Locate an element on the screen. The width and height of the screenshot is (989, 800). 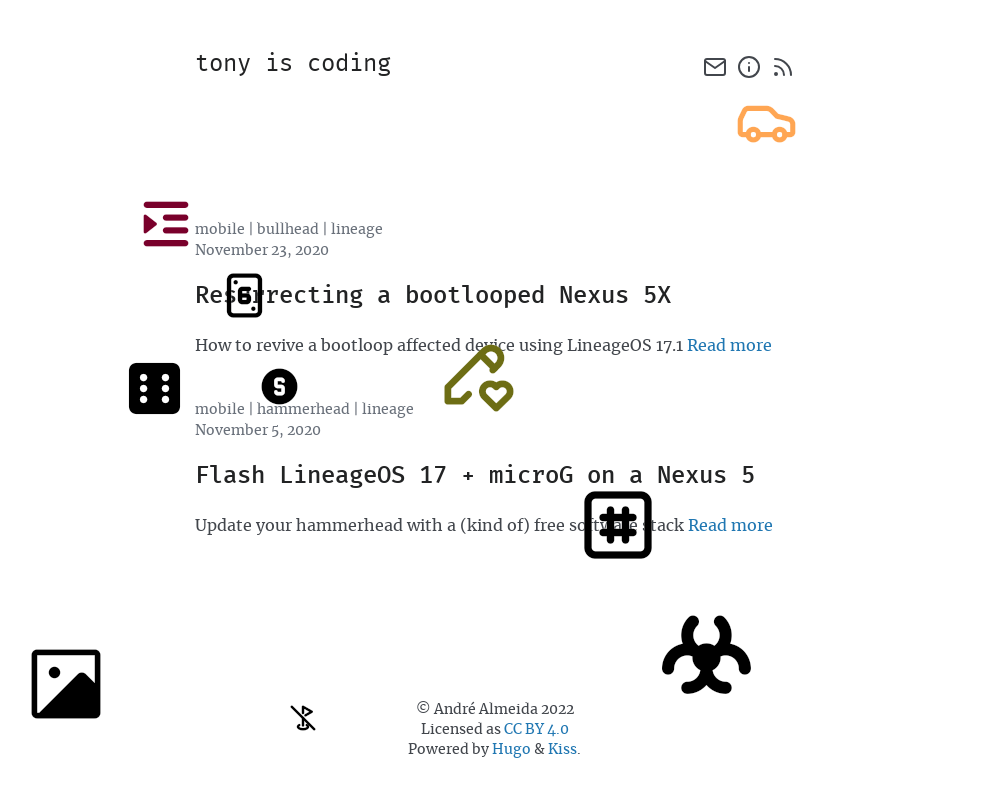
view grid or pattern layout options is located at coordinates (618, 525).